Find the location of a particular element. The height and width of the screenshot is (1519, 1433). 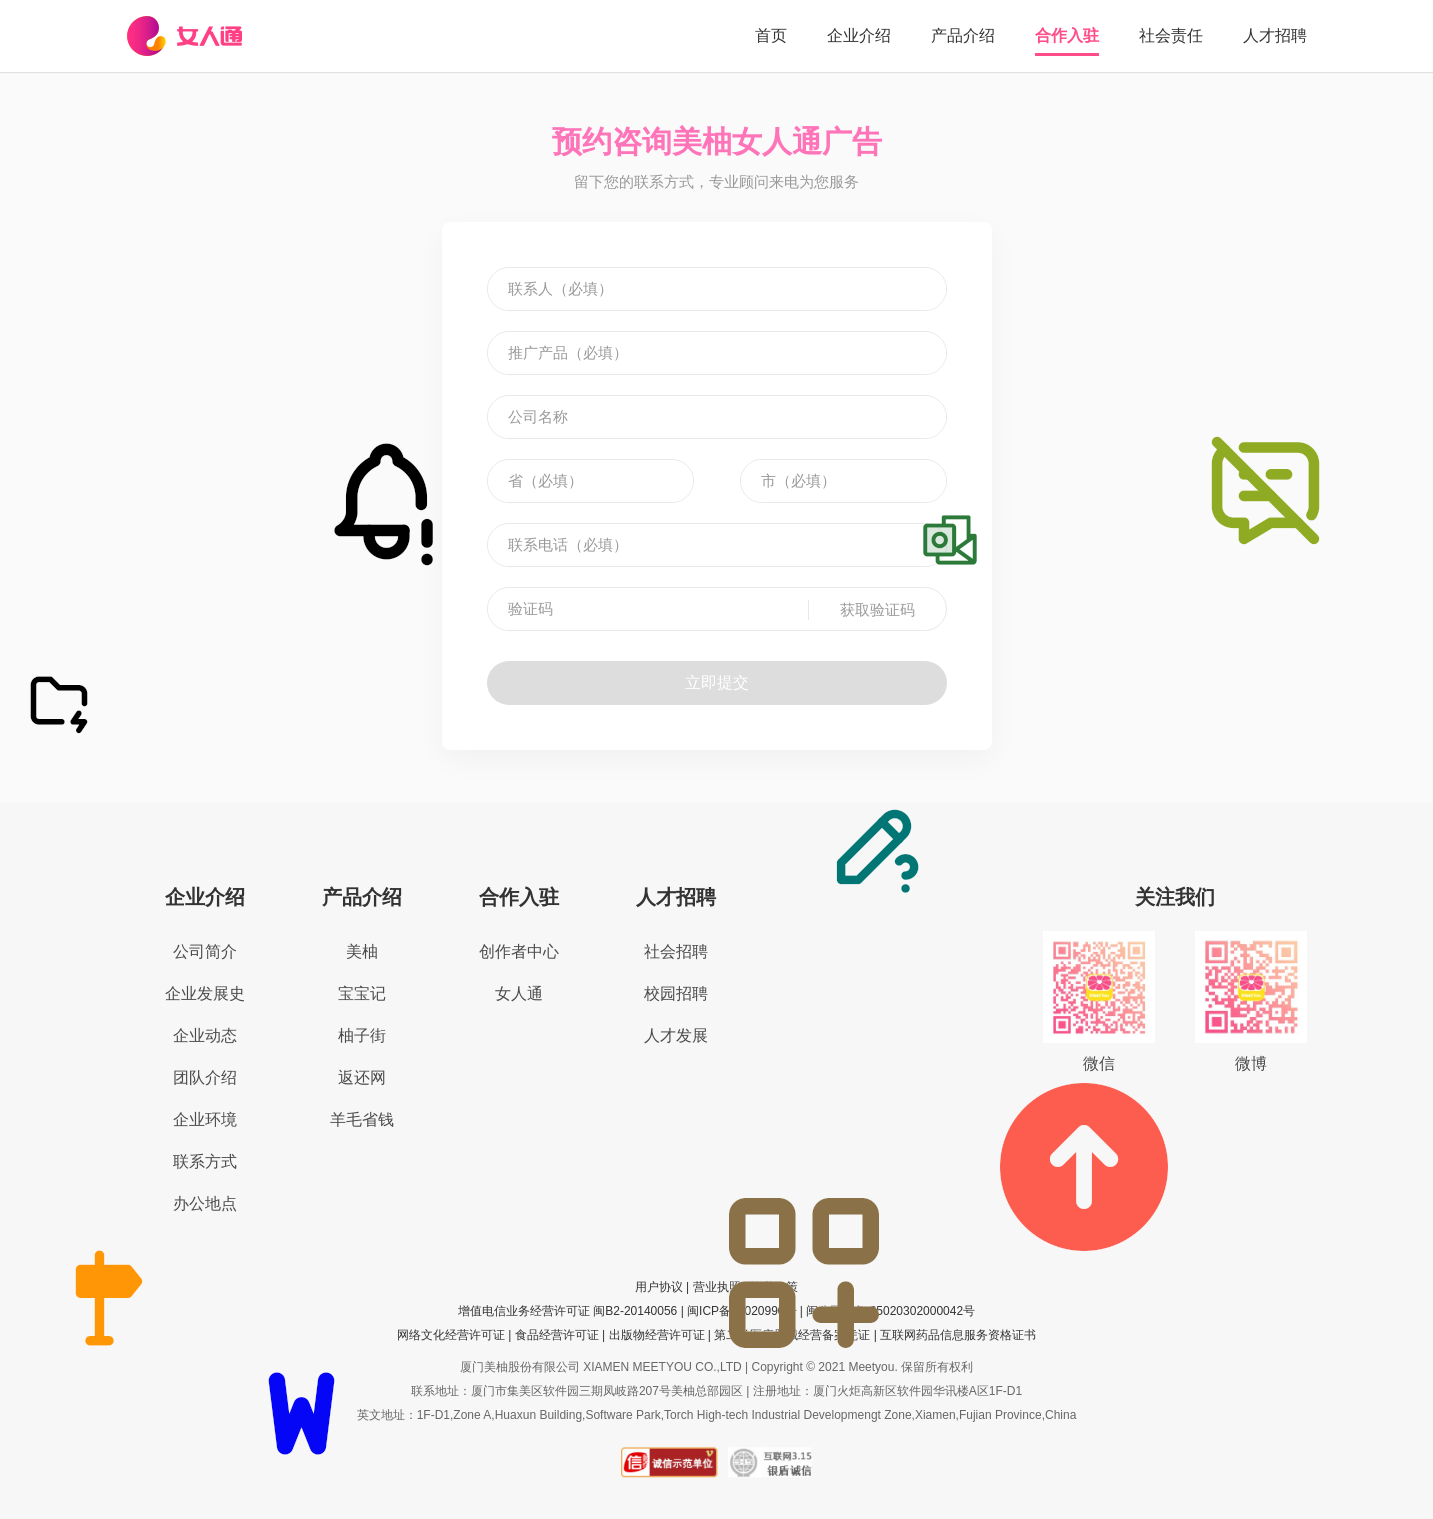

navigate to the next step or section is located at coordinates (109, 1298).